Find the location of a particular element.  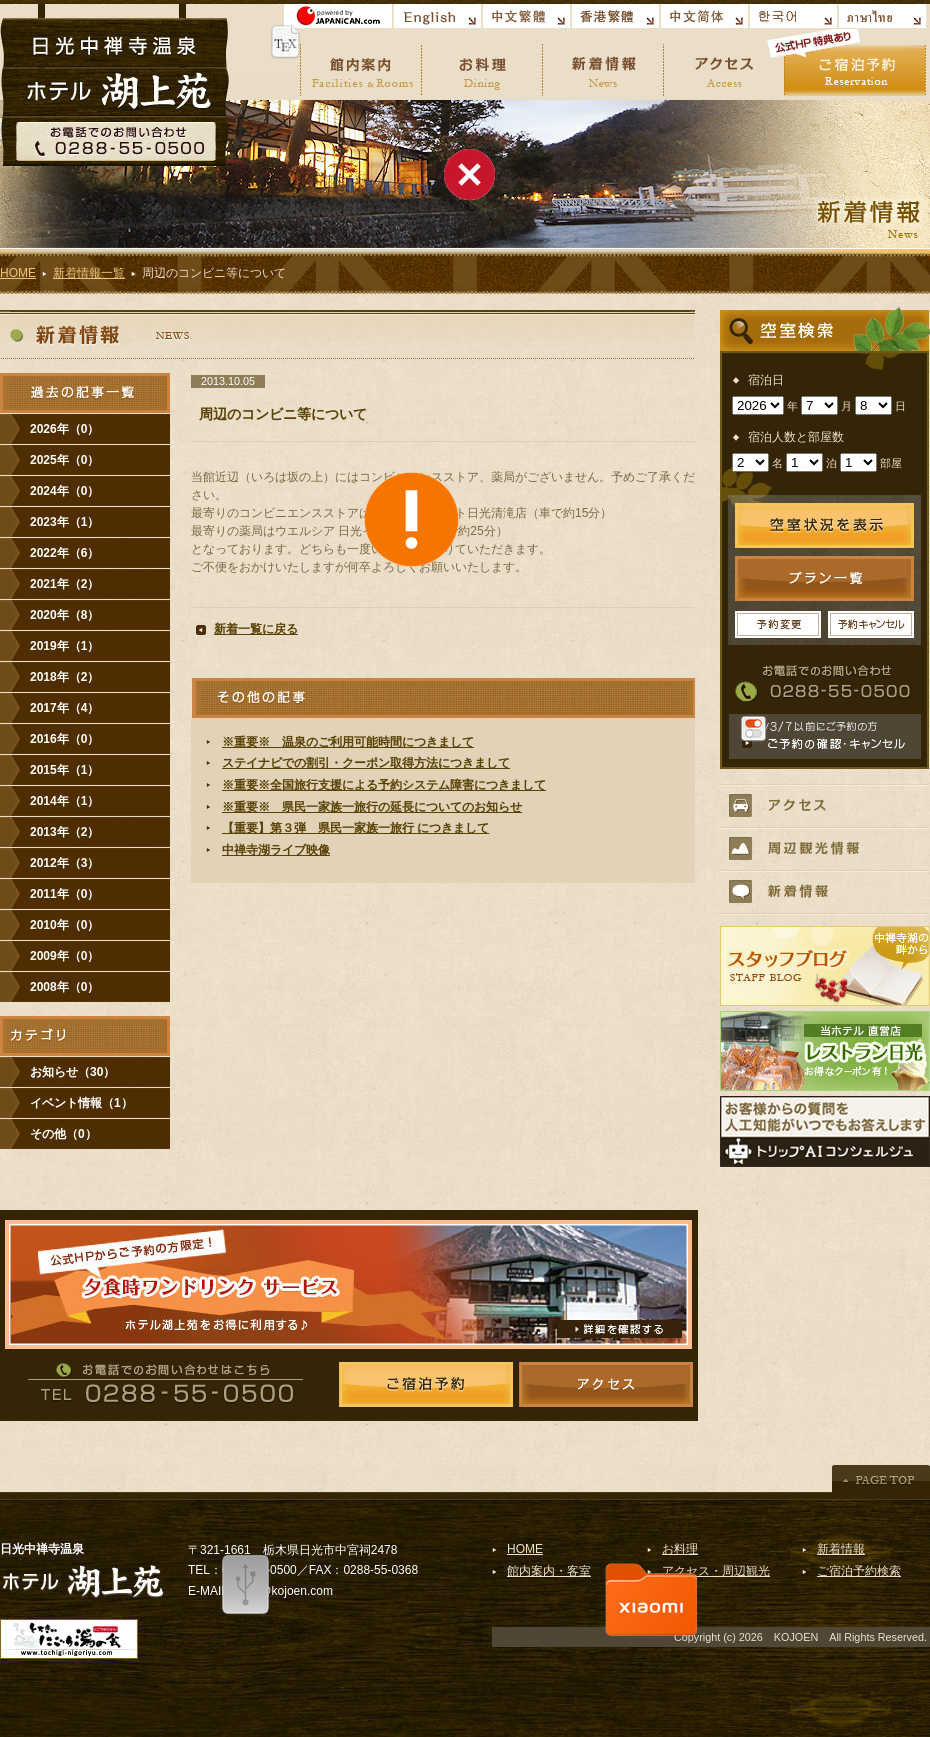

access connected USB hard drive is located at coordinates (245, 1584).